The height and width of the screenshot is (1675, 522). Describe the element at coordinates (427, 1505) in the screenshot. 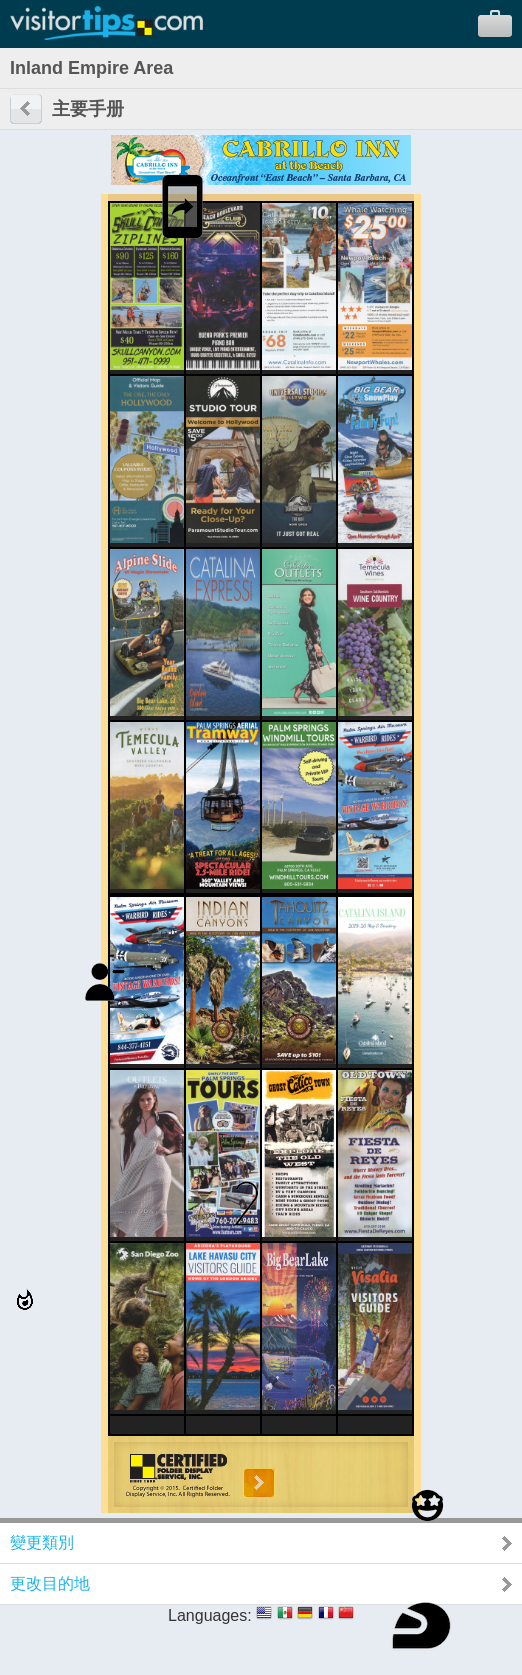

I see `rate something as excellent or 5 stars` at that location.